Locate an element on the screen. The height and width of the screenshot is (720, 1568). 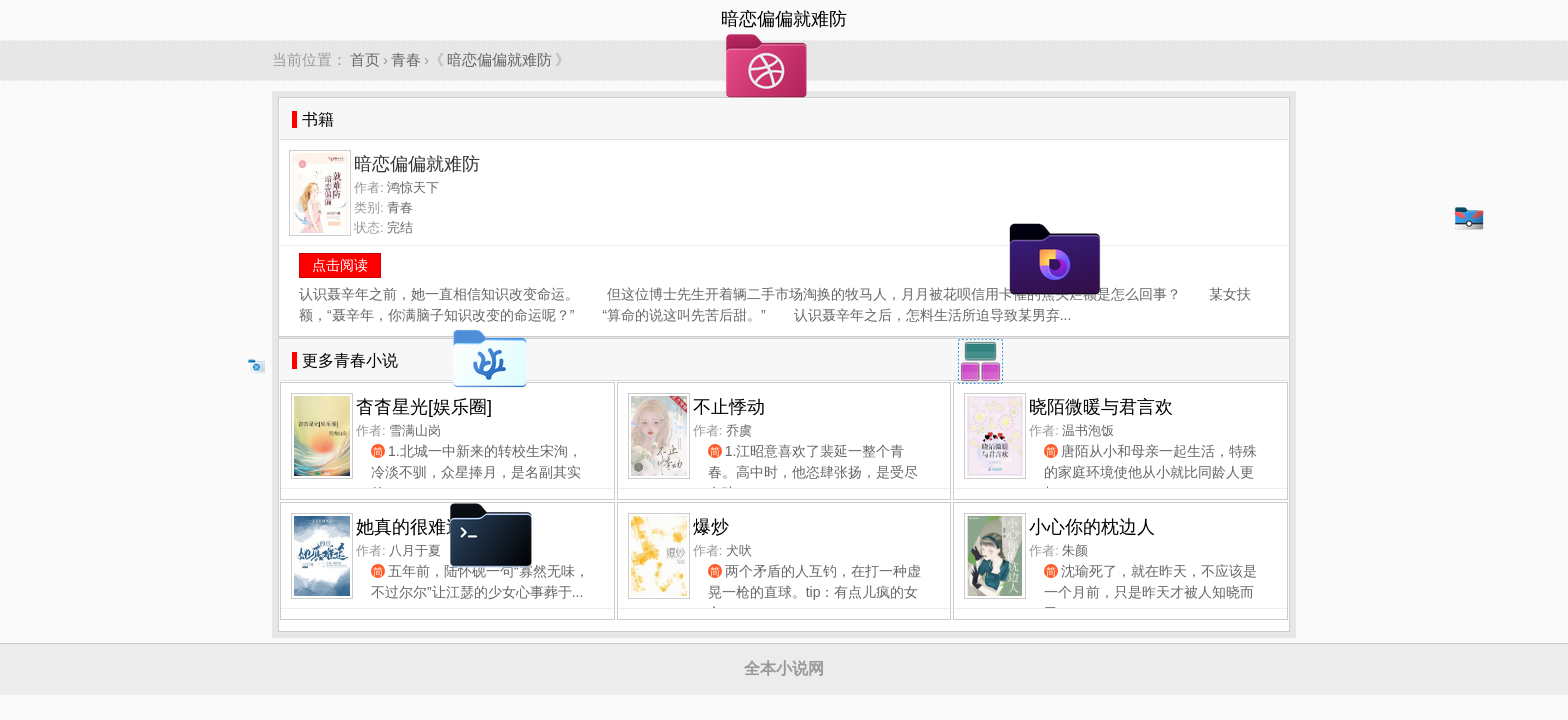
open wondershare pixstudio project folder is located at coordinates (1054, 261).